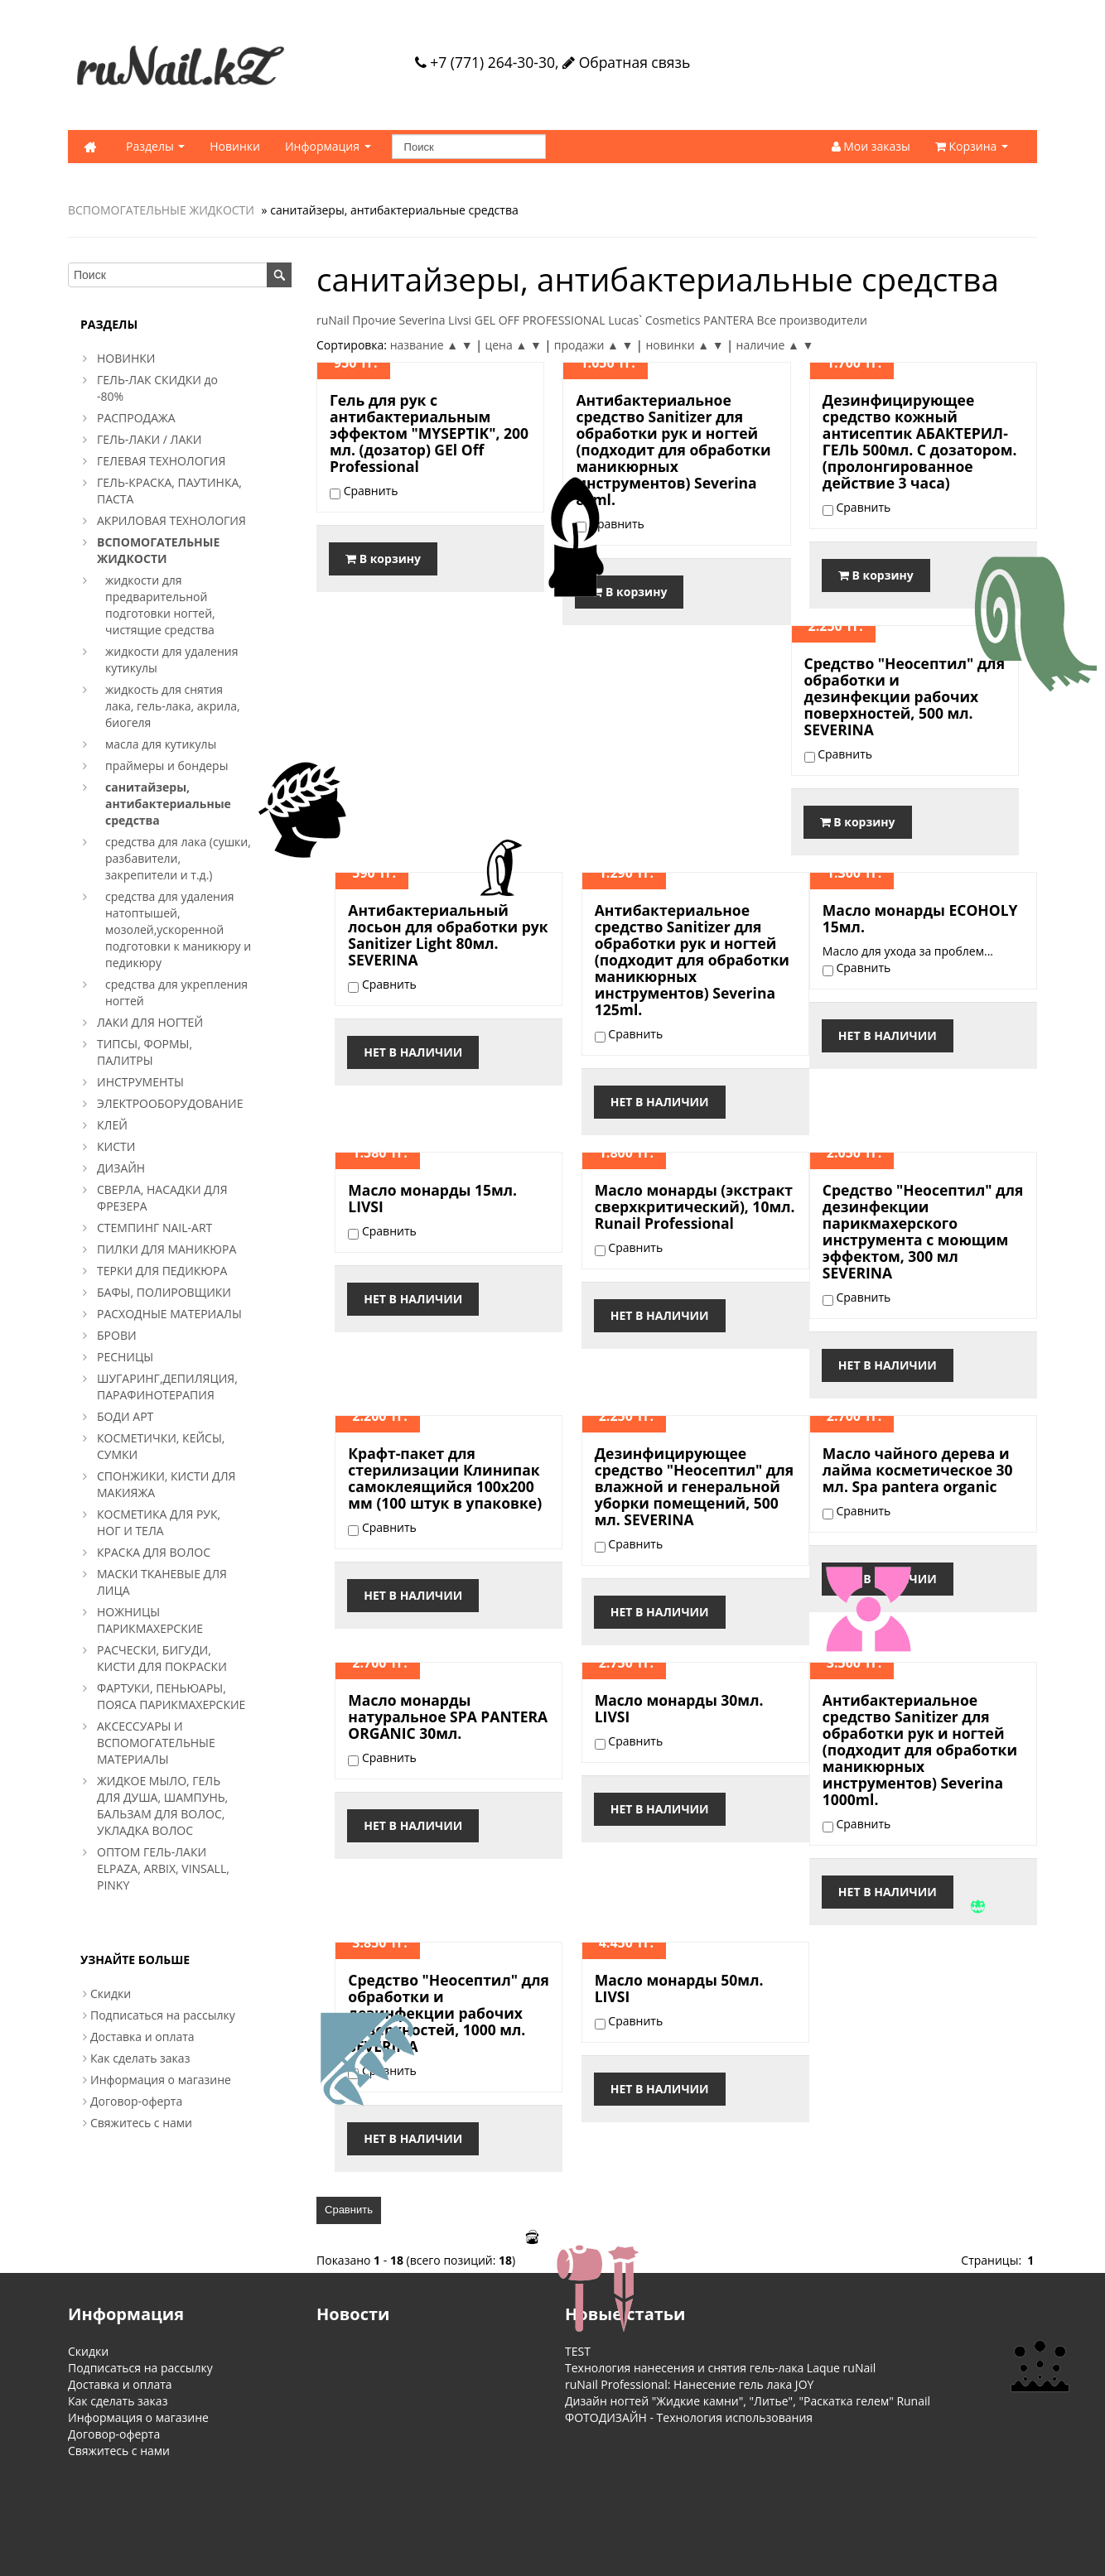 Image resolution: width=1105 pixels, height=2576 pixels. What do you see at coordinates (598, 2289) in the screenshot?
I see `craft or equip stake and hammer weapons` at bounding box center [598, 2289].